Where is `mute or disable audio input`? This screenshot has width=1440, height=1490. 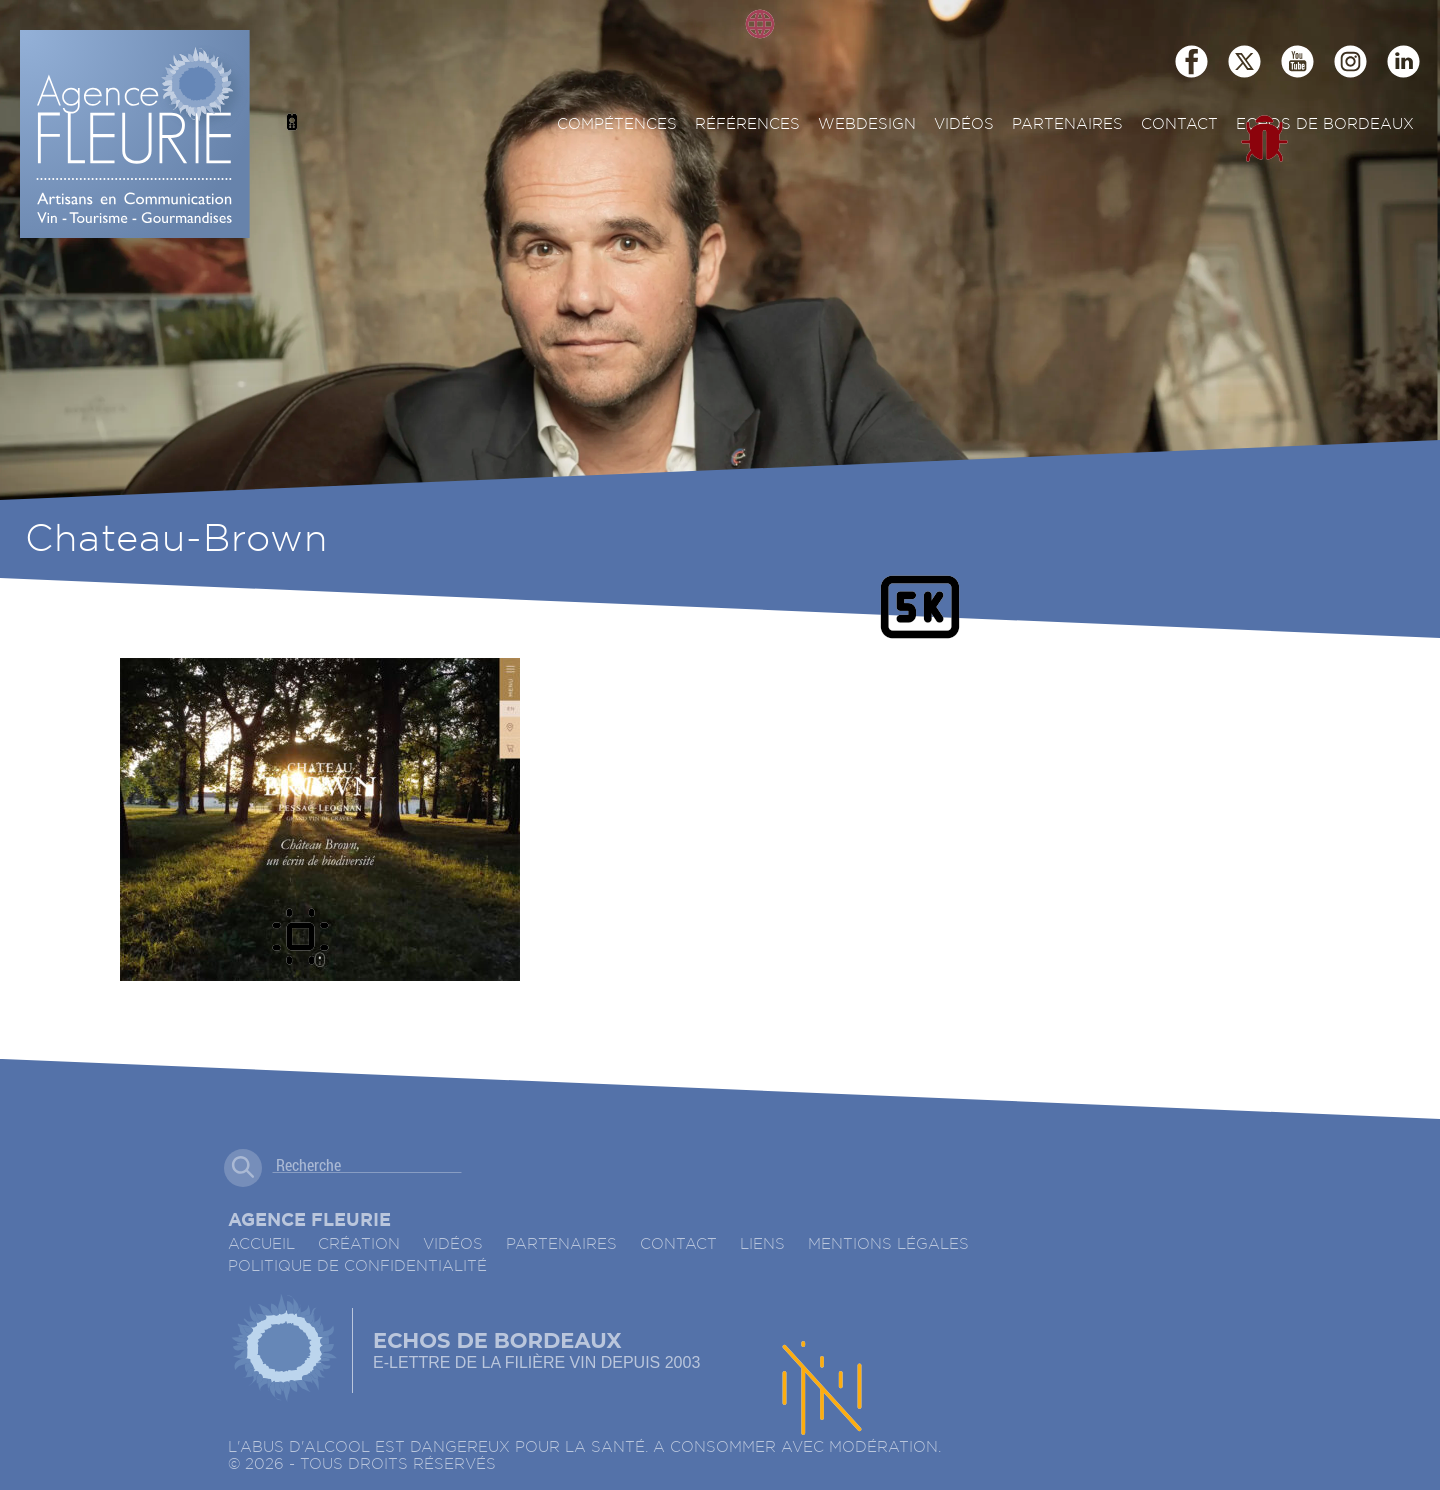
mute or disable audio input is located at coordinates (822, 1388).